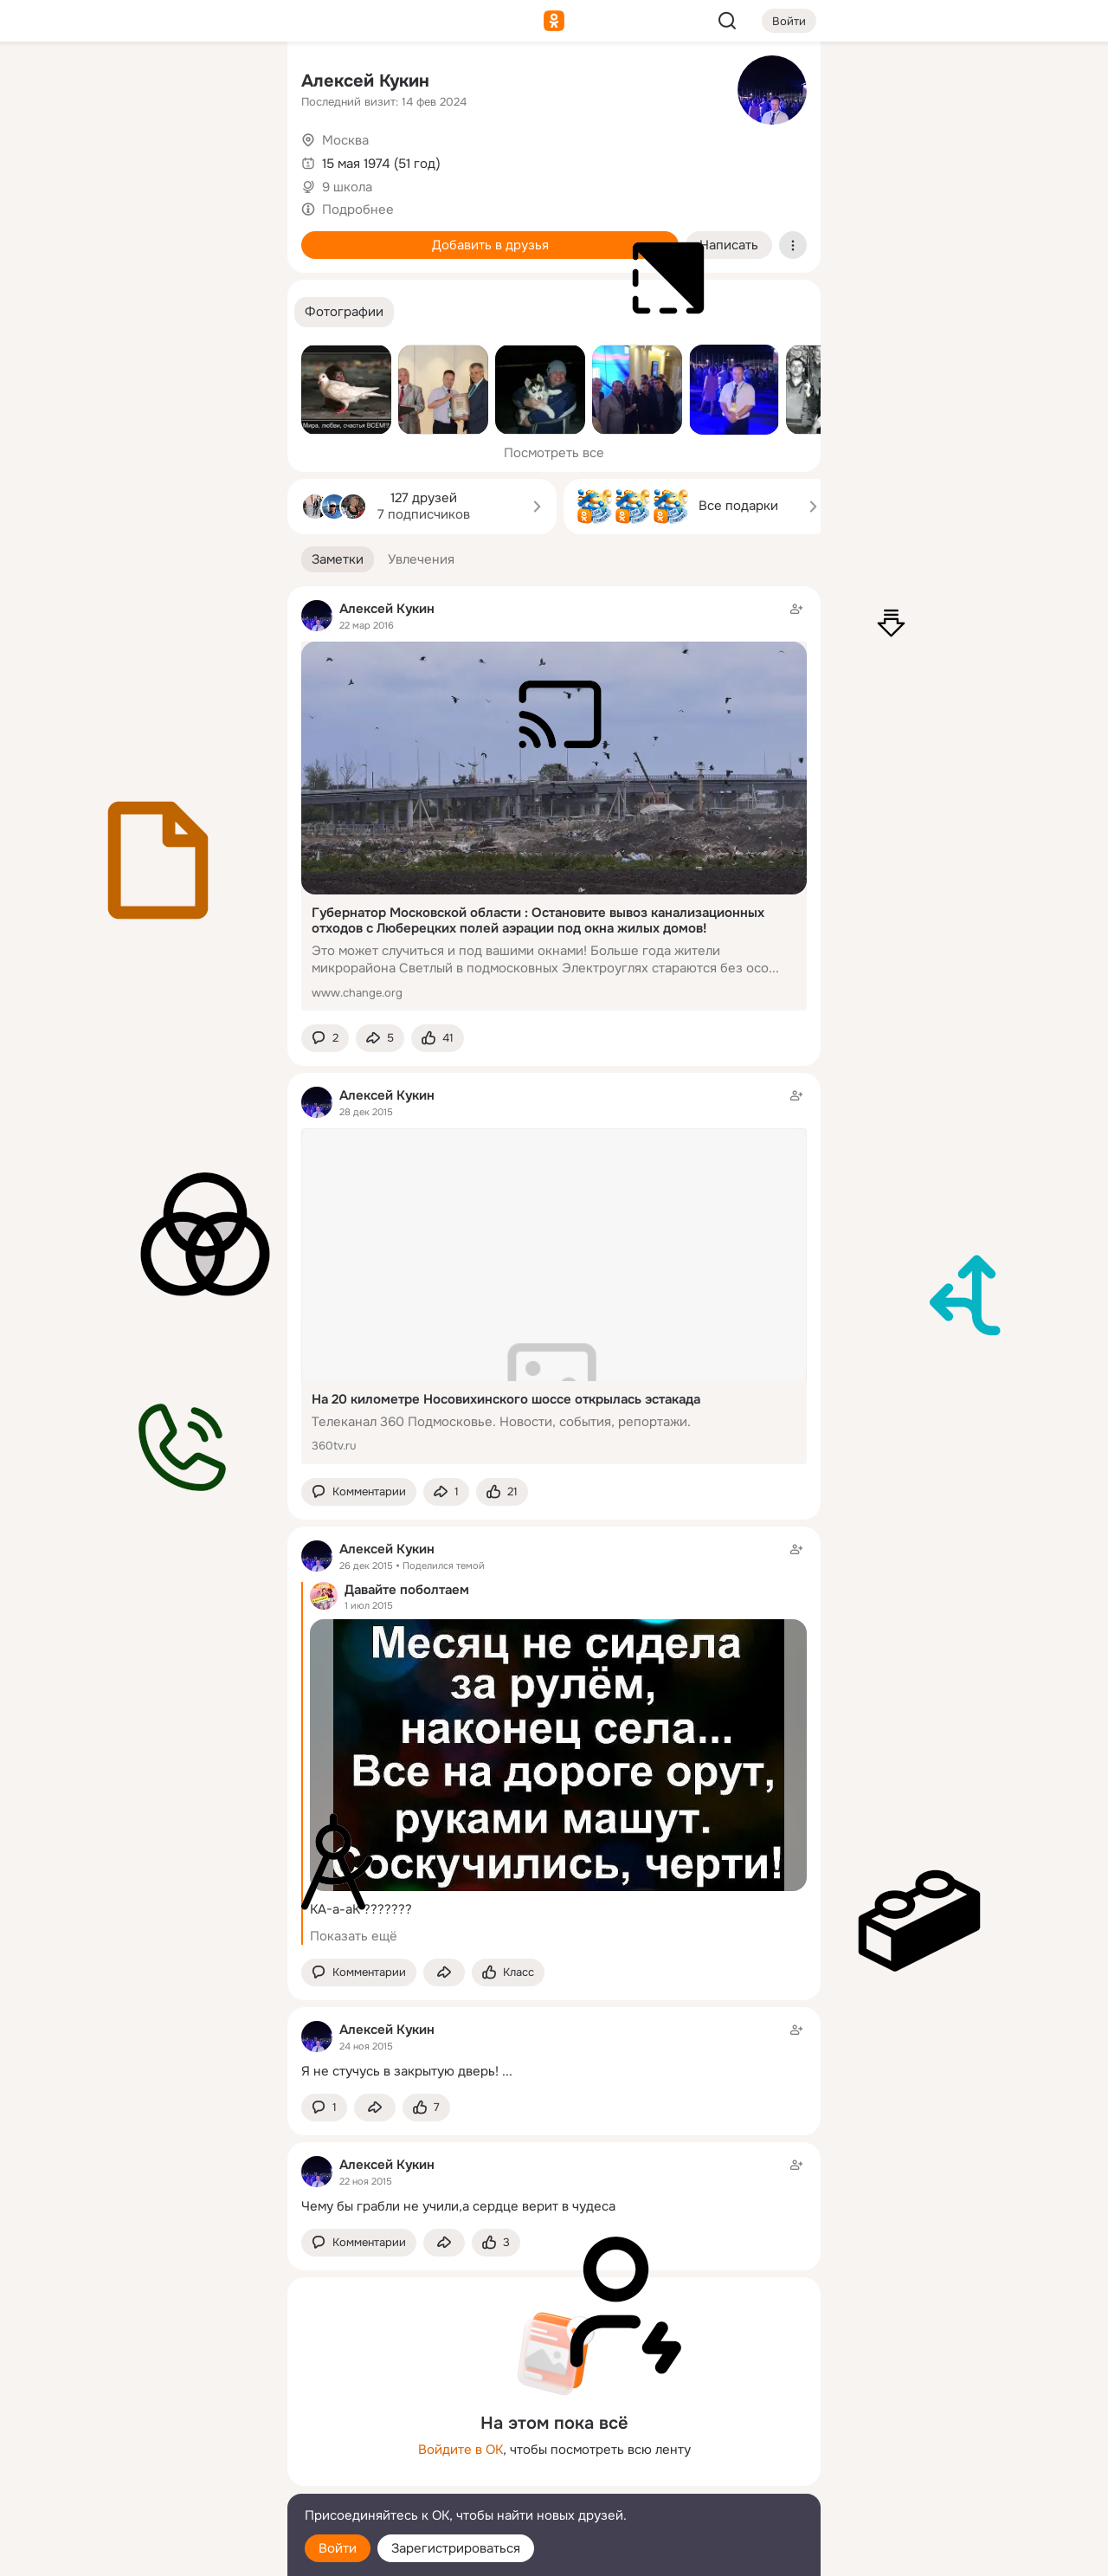 This screenshot has width=1108, height=2576. What do you see at coordinates (919, 1919) in the screenshot?
I see `access building or construction features` at bounding box center [919, 1919].